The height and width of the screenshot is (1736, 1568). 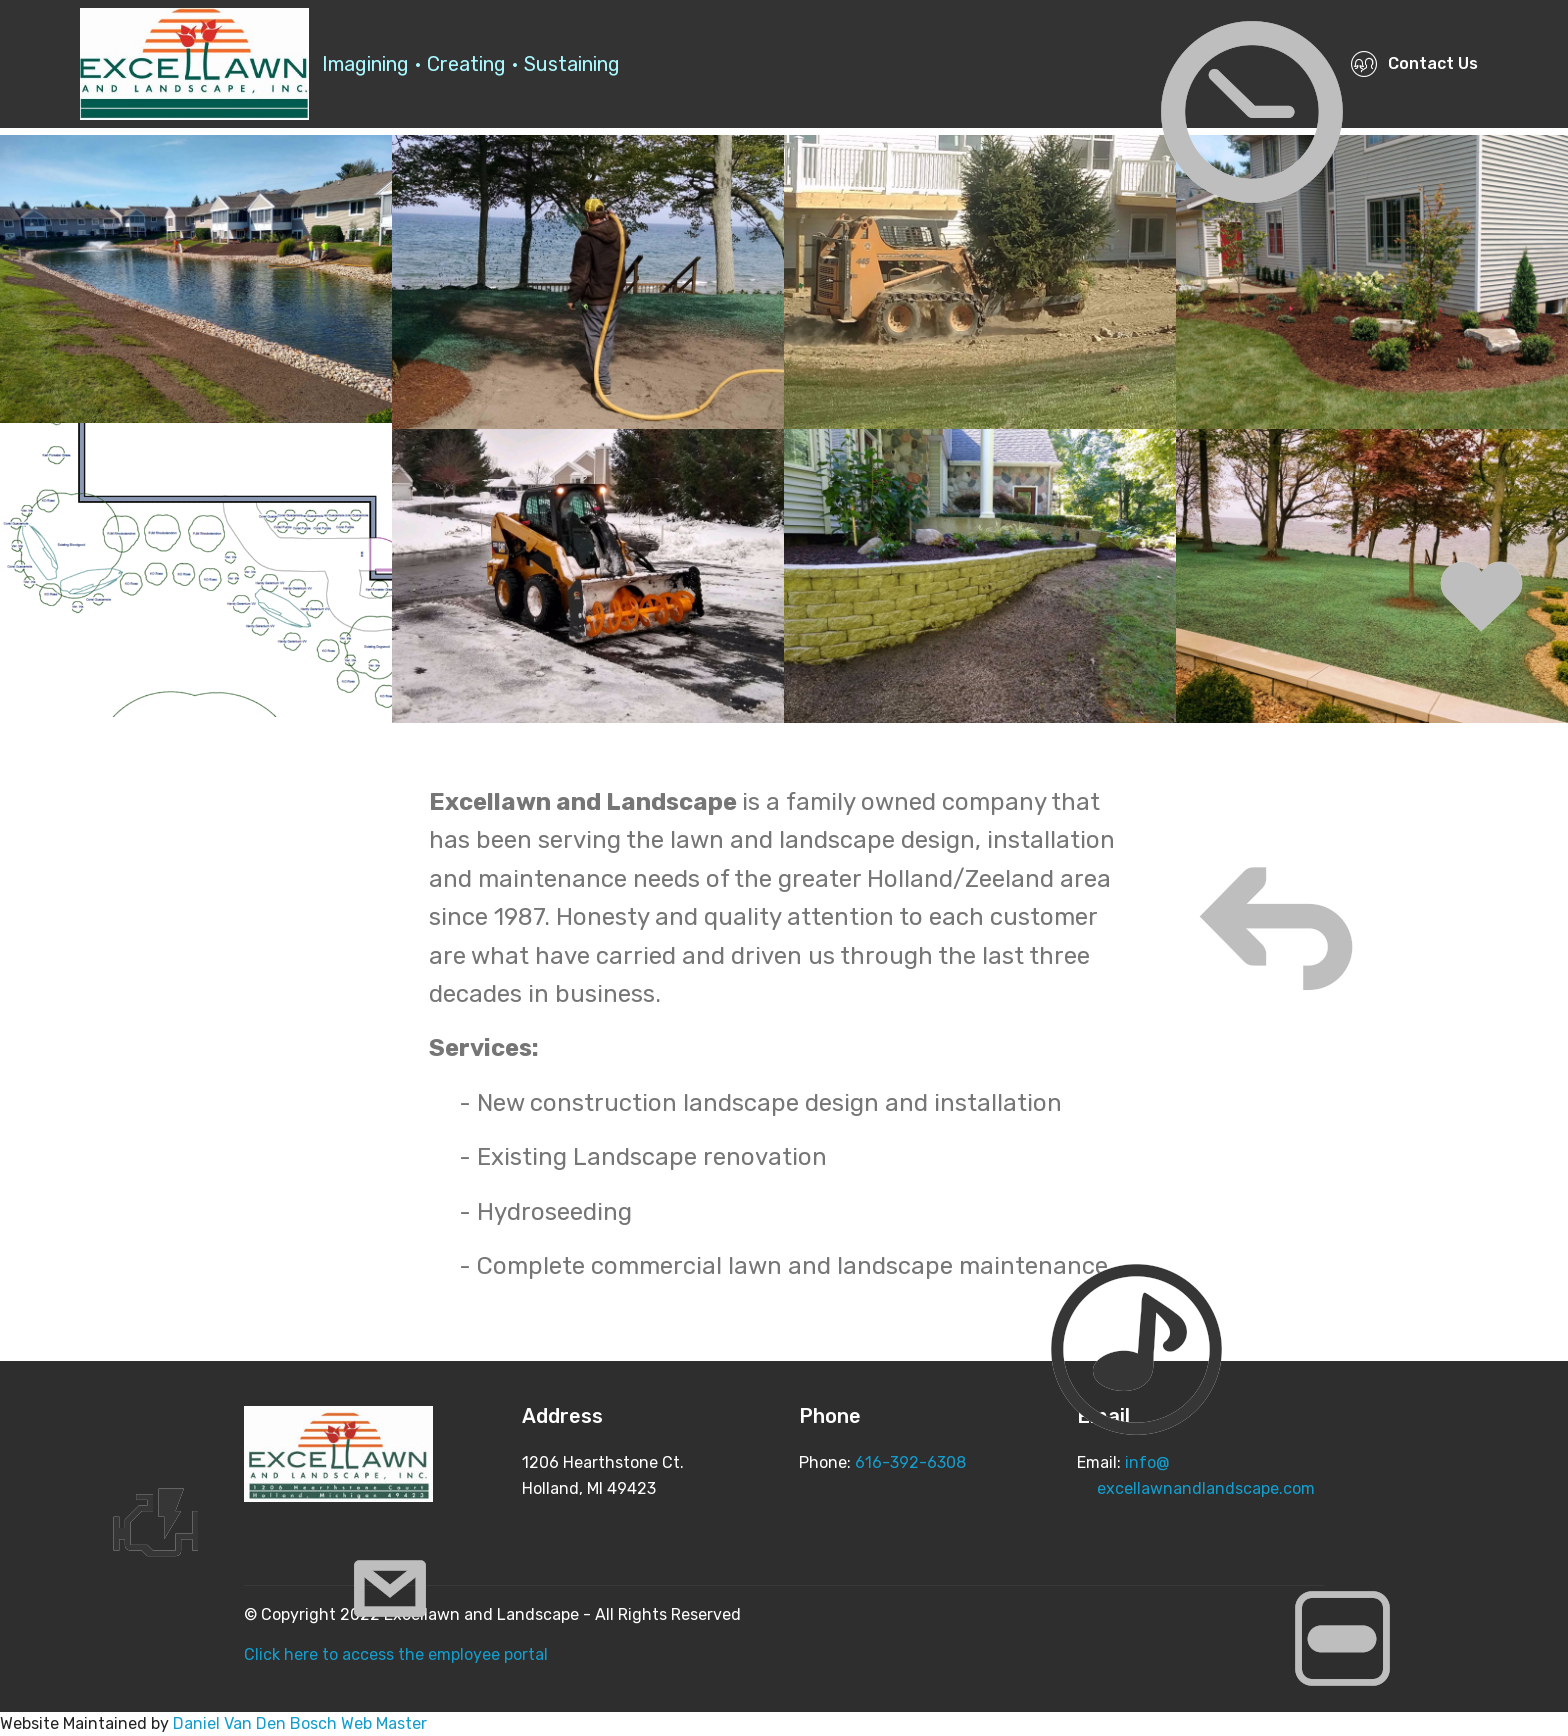 What do you see at coordinates (1258, 118) in the screenshot?
I see `open date and time settings` at bounding box center [1258, 118].